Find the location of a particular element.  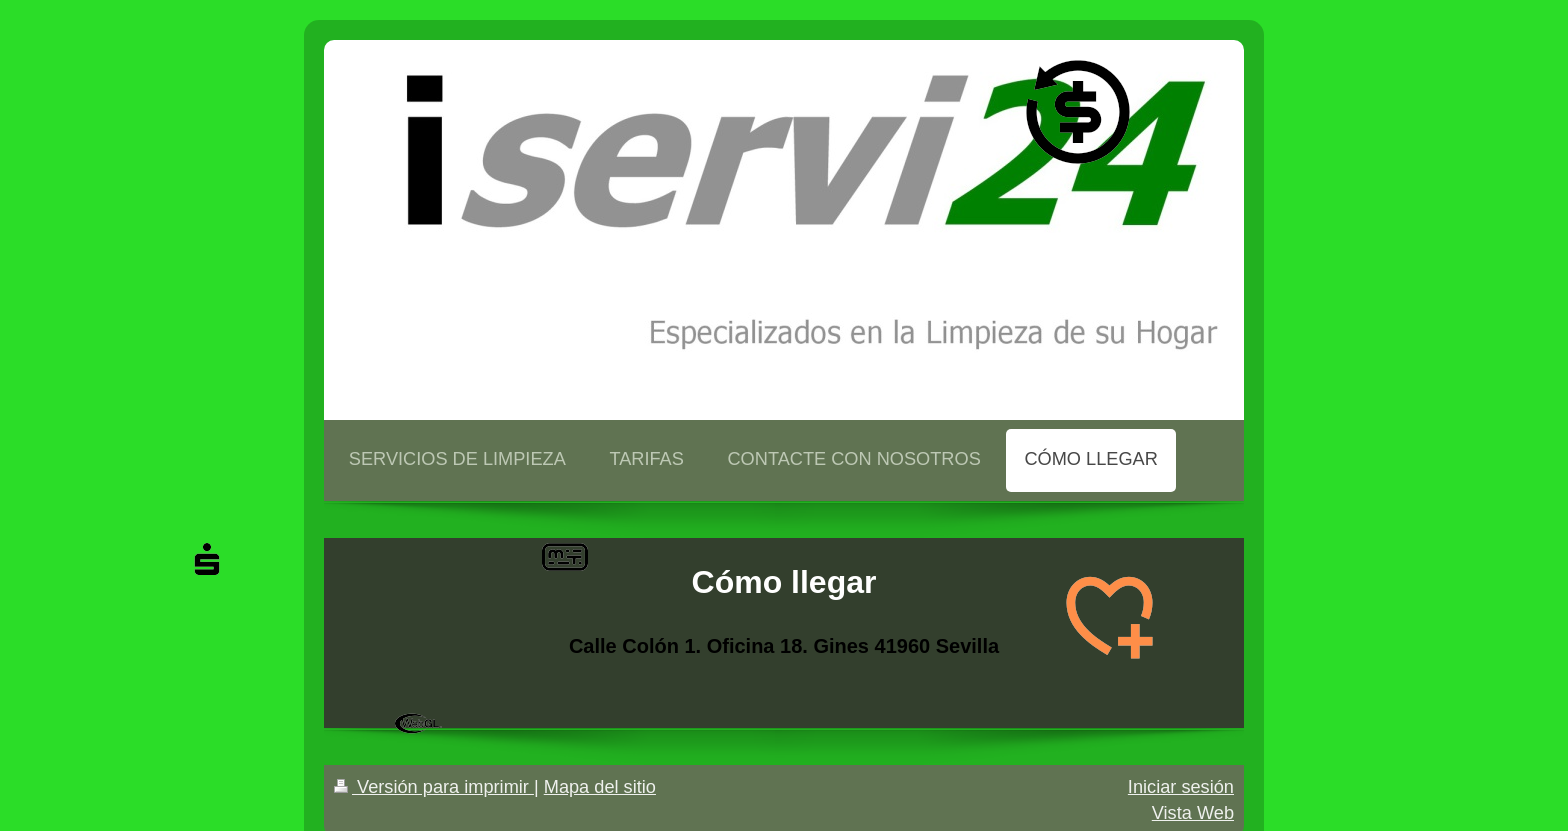

WebGL technology logo is located at coordinates (418, 723).